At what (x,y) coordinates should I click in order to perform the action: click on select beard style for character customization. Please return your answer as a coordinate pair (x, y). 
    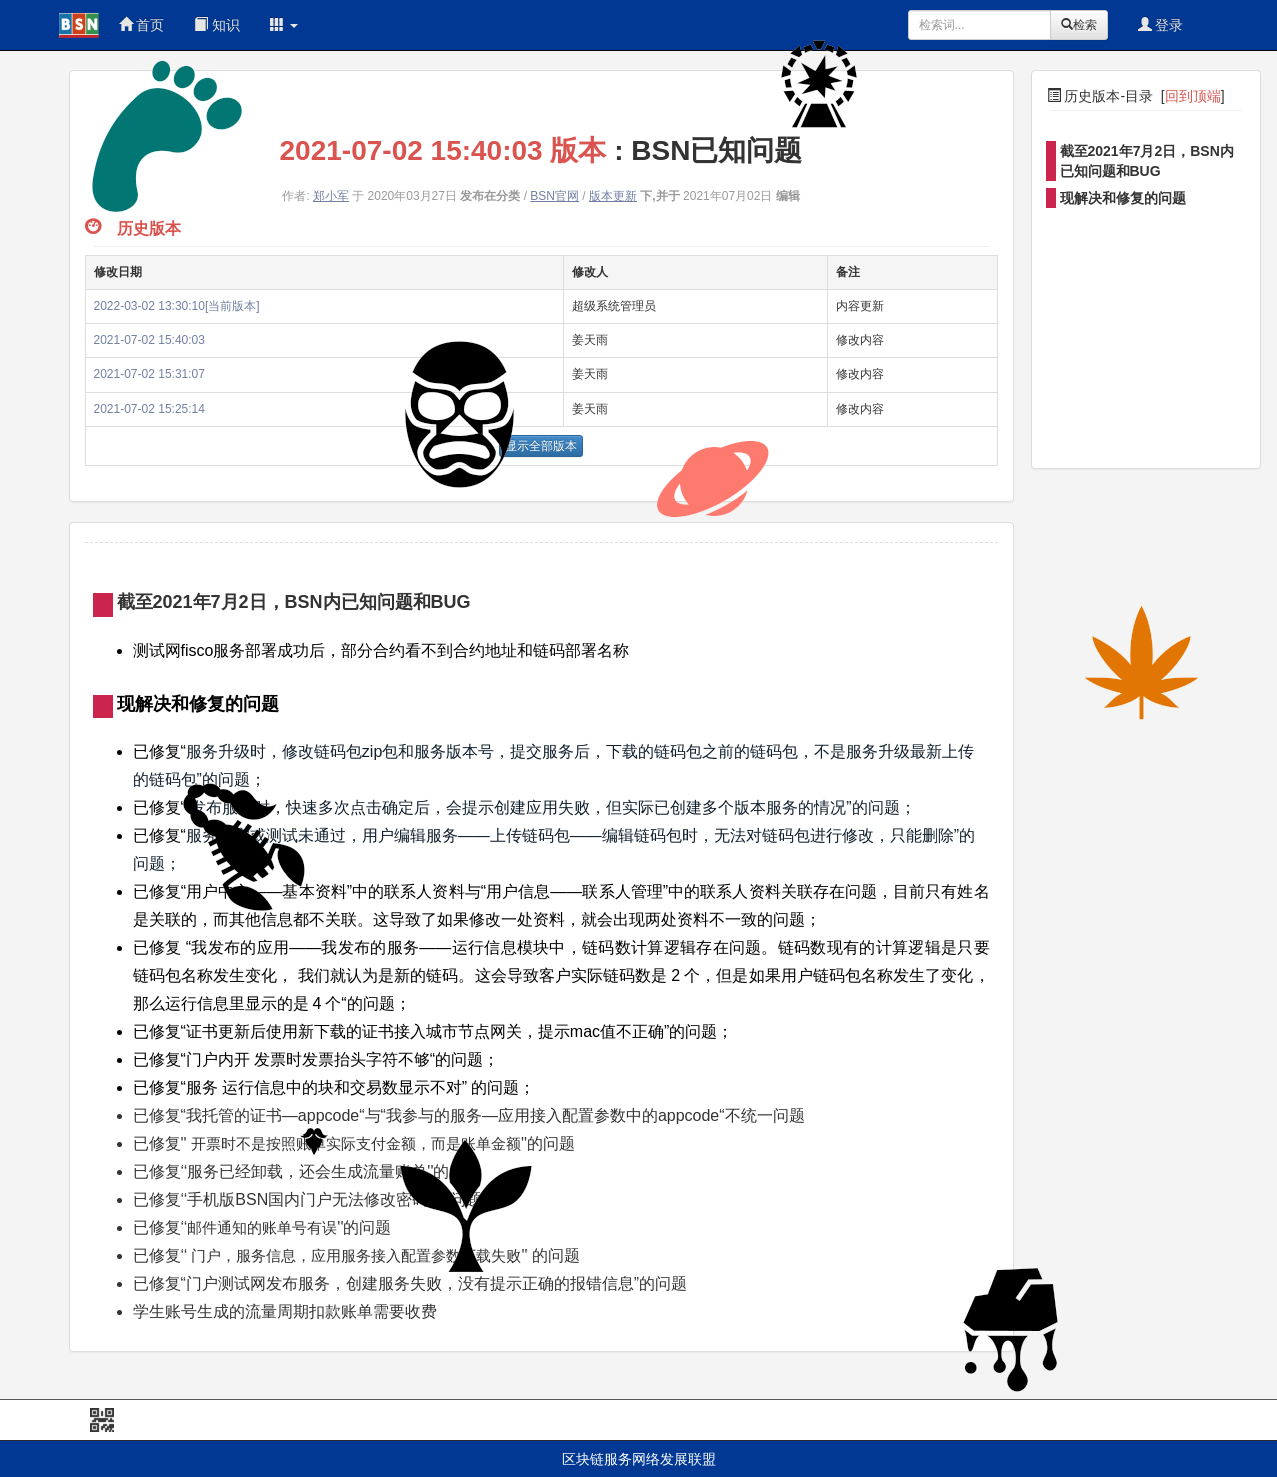
    Looking at the image, I should click on (314, 1141).